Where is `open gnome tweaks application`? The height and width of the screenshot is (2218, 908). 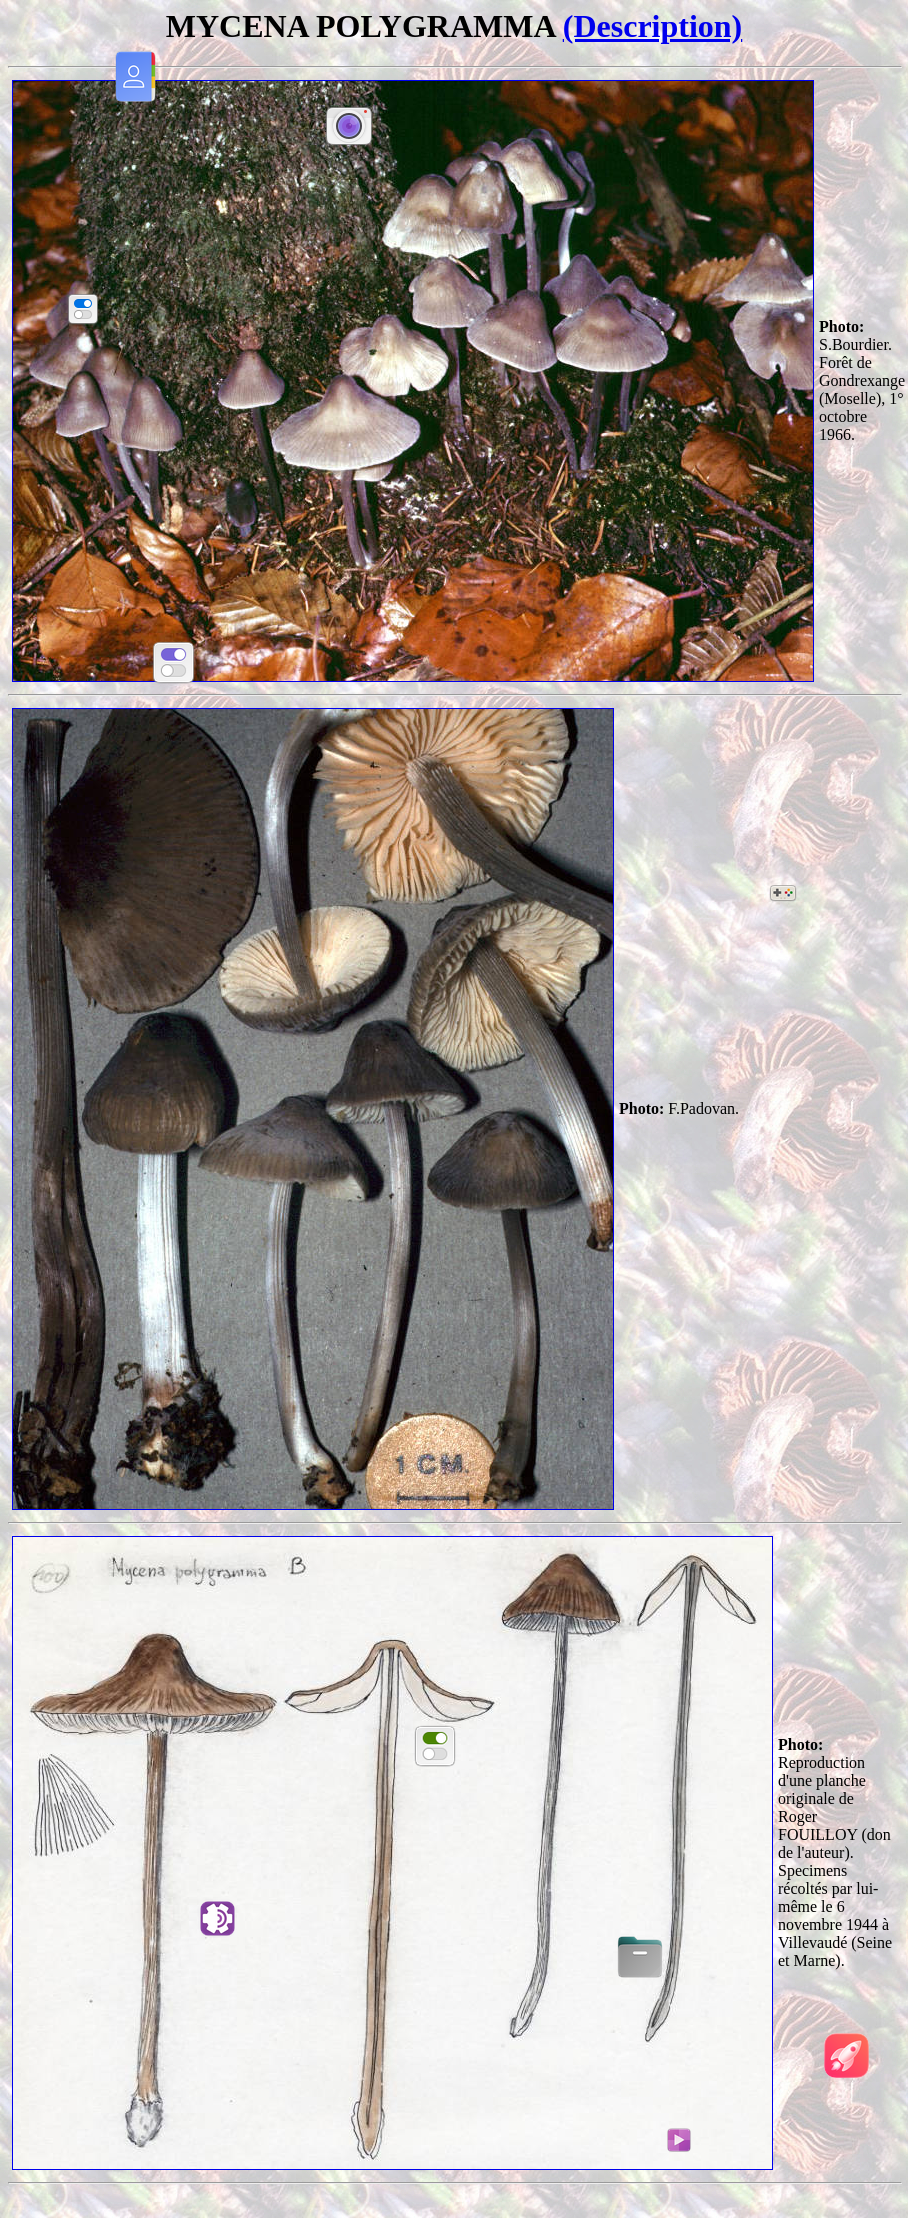
open gnome tweaks application is located at coordinates (83, 309).